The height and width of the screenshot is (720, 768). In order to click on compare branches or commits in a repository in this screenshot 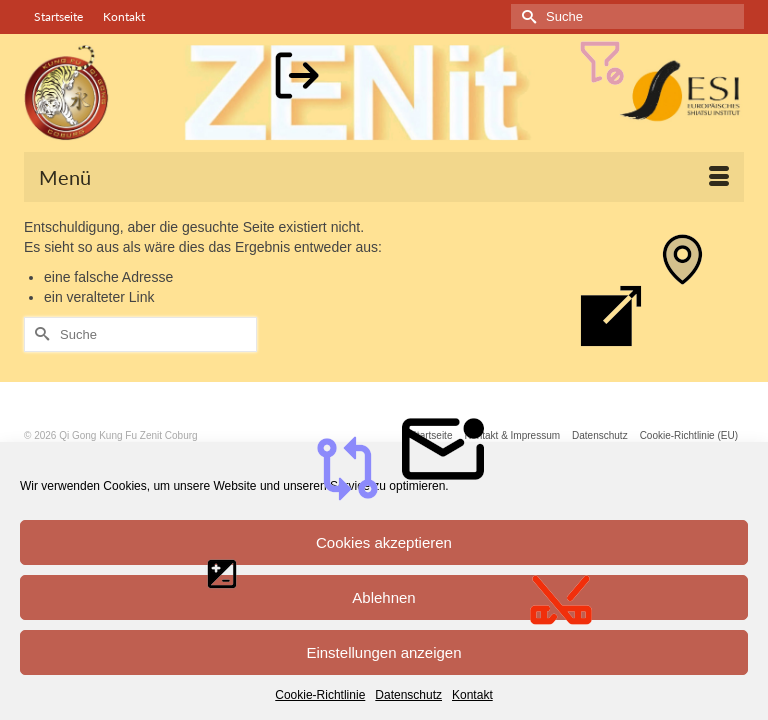, I will do `click(347, 468)`.